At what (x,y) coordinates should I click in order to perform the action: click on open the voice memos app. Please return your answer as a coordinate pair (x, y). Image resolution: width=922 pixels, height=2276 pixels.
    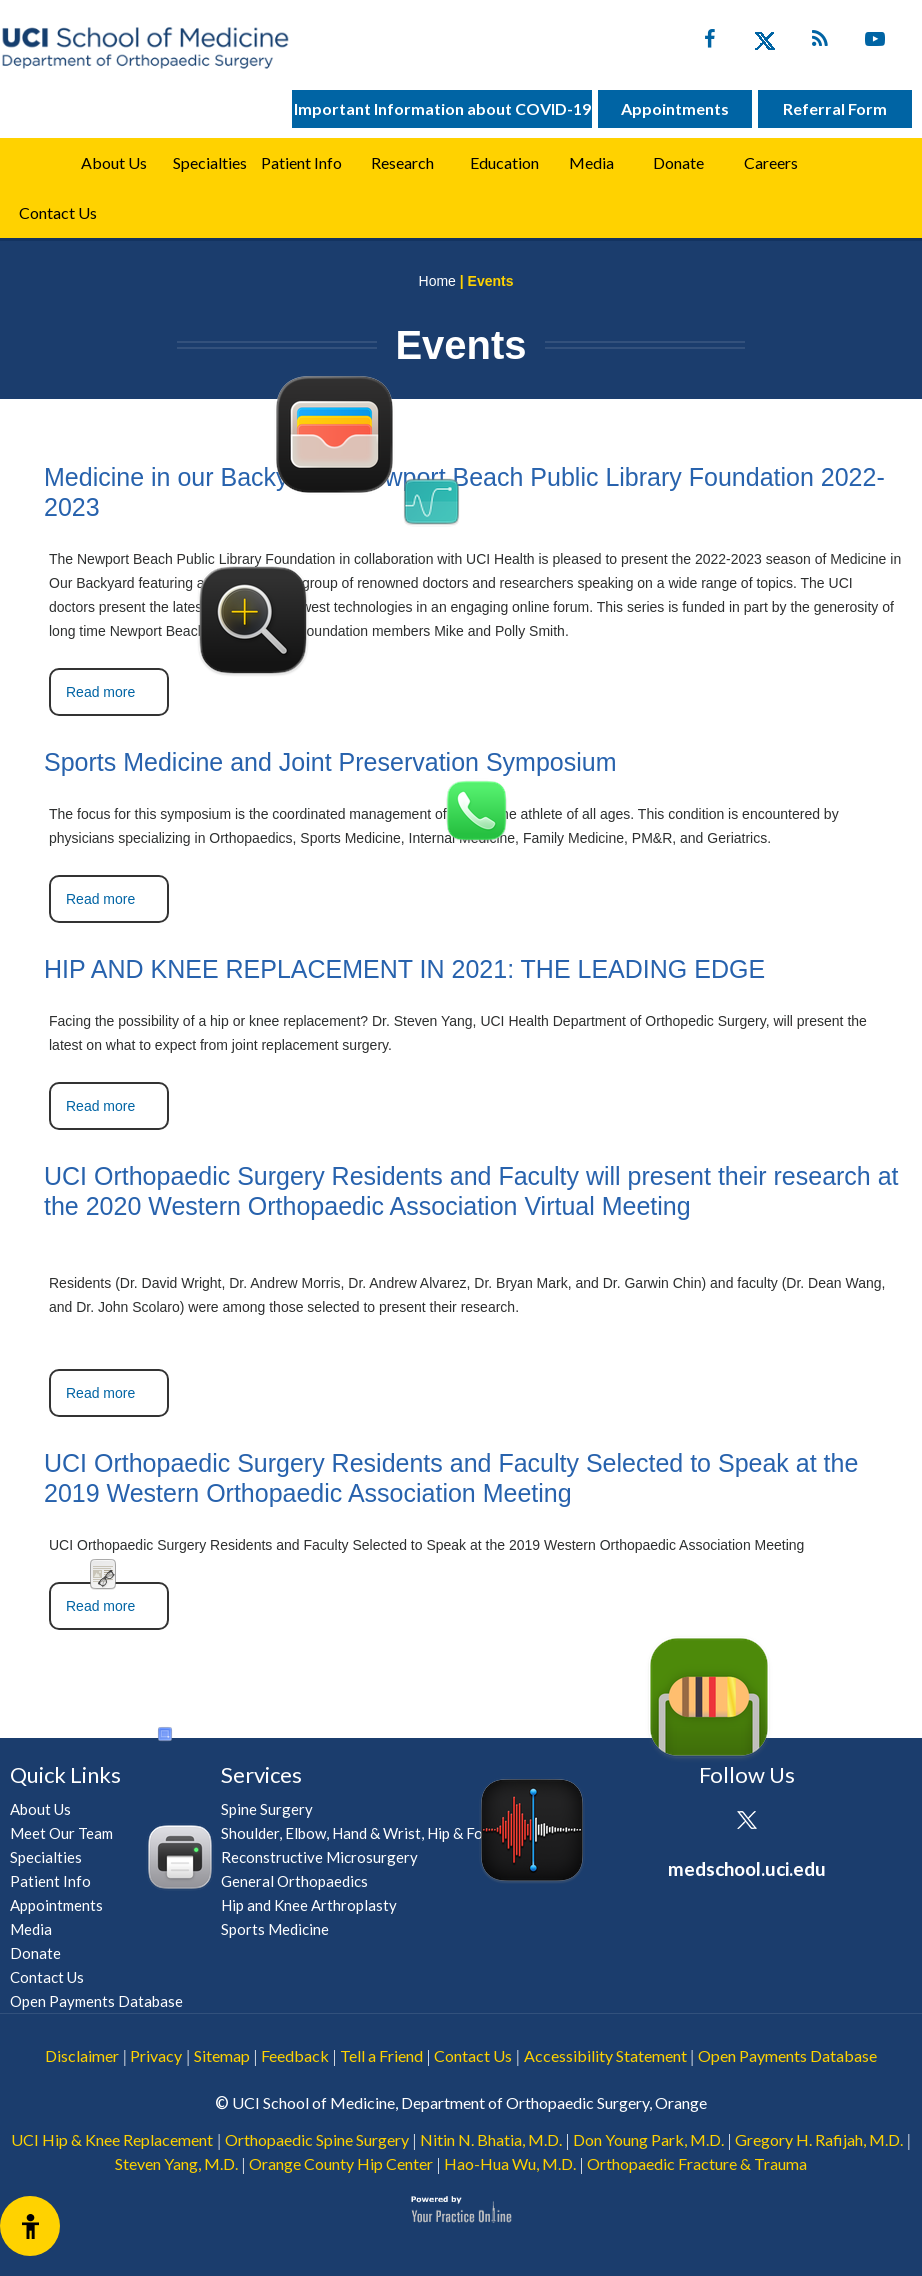
    Looking at the image, I should click on (532, 1830).